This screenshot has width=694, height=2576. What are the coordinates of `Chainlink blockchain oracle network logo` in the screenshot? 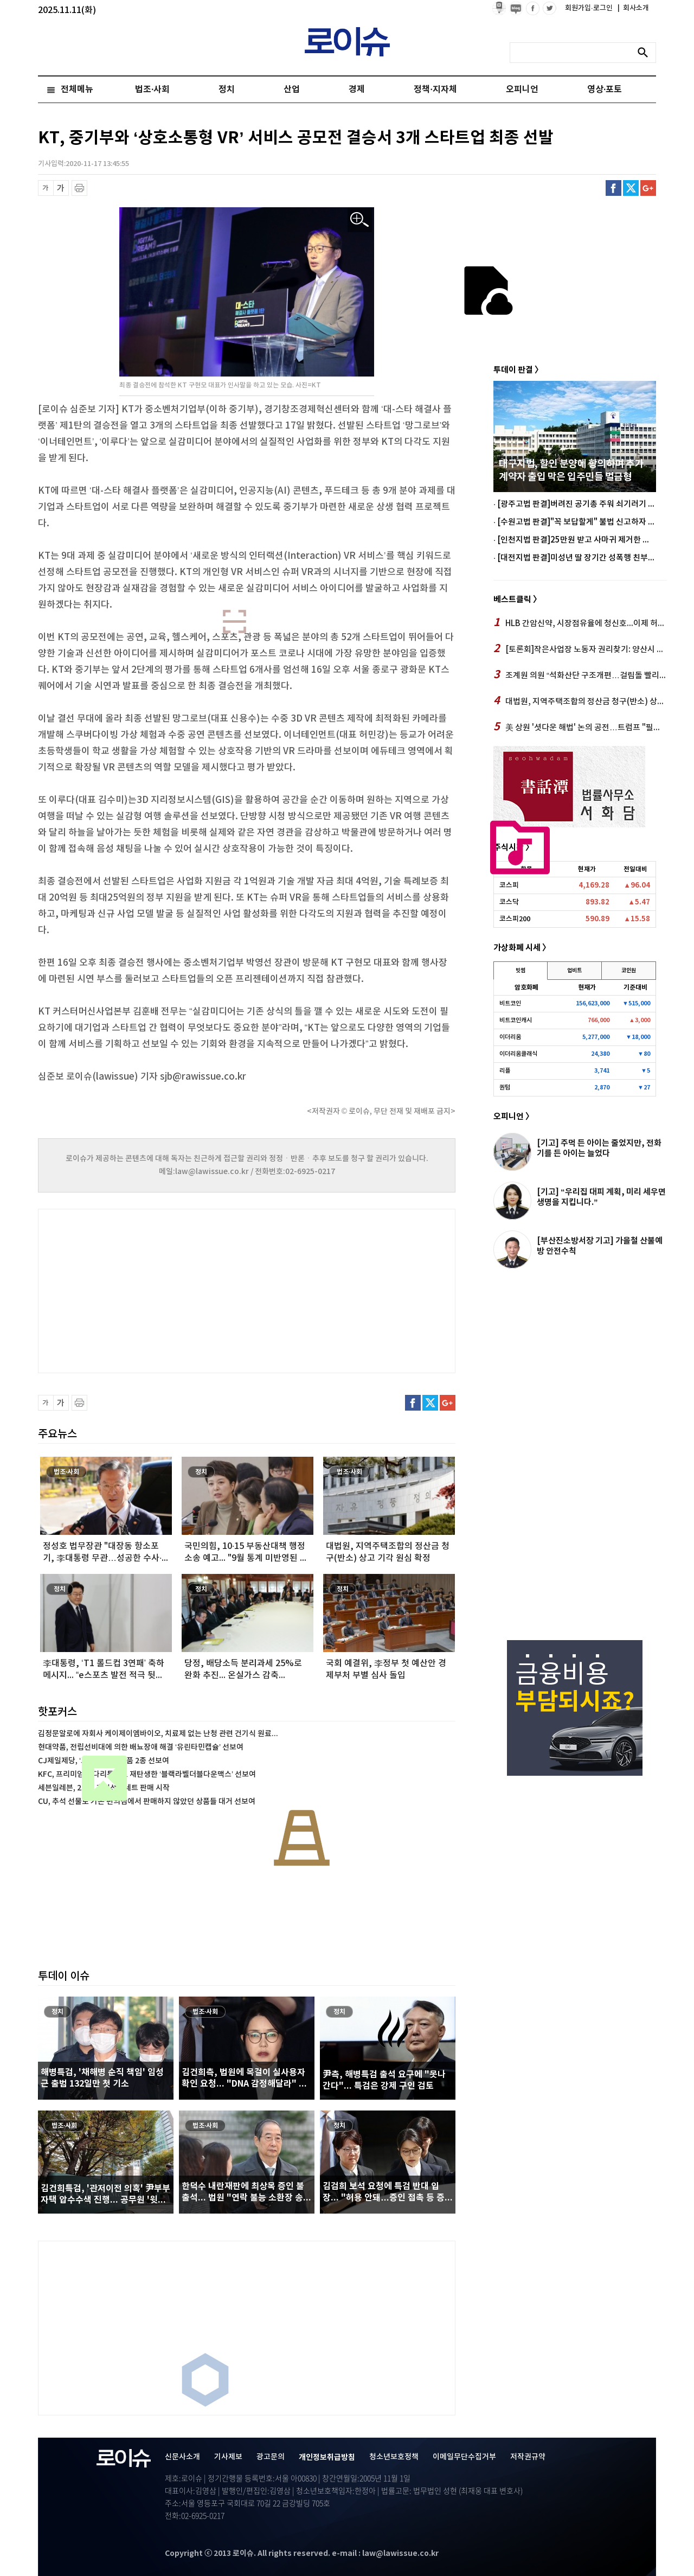 It's located at (205, 2380).